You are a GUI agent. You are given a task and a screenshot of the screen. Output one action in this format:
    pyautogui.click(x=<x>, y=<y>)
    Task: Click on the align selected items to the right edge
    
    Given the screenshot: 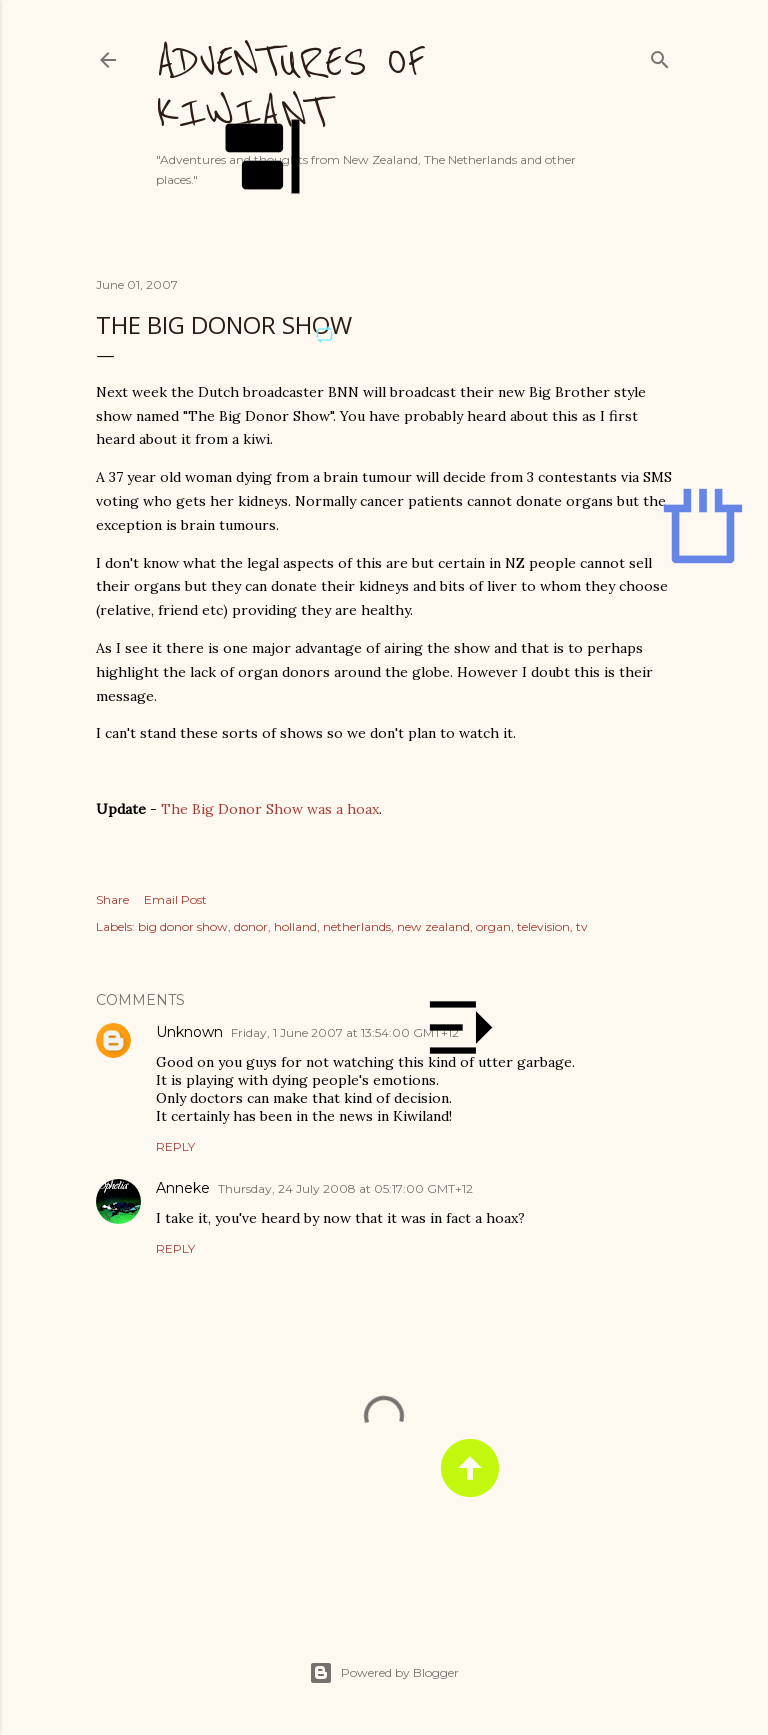 What is the action you would take?
    pyautogui.click(x=262, y=156)
    